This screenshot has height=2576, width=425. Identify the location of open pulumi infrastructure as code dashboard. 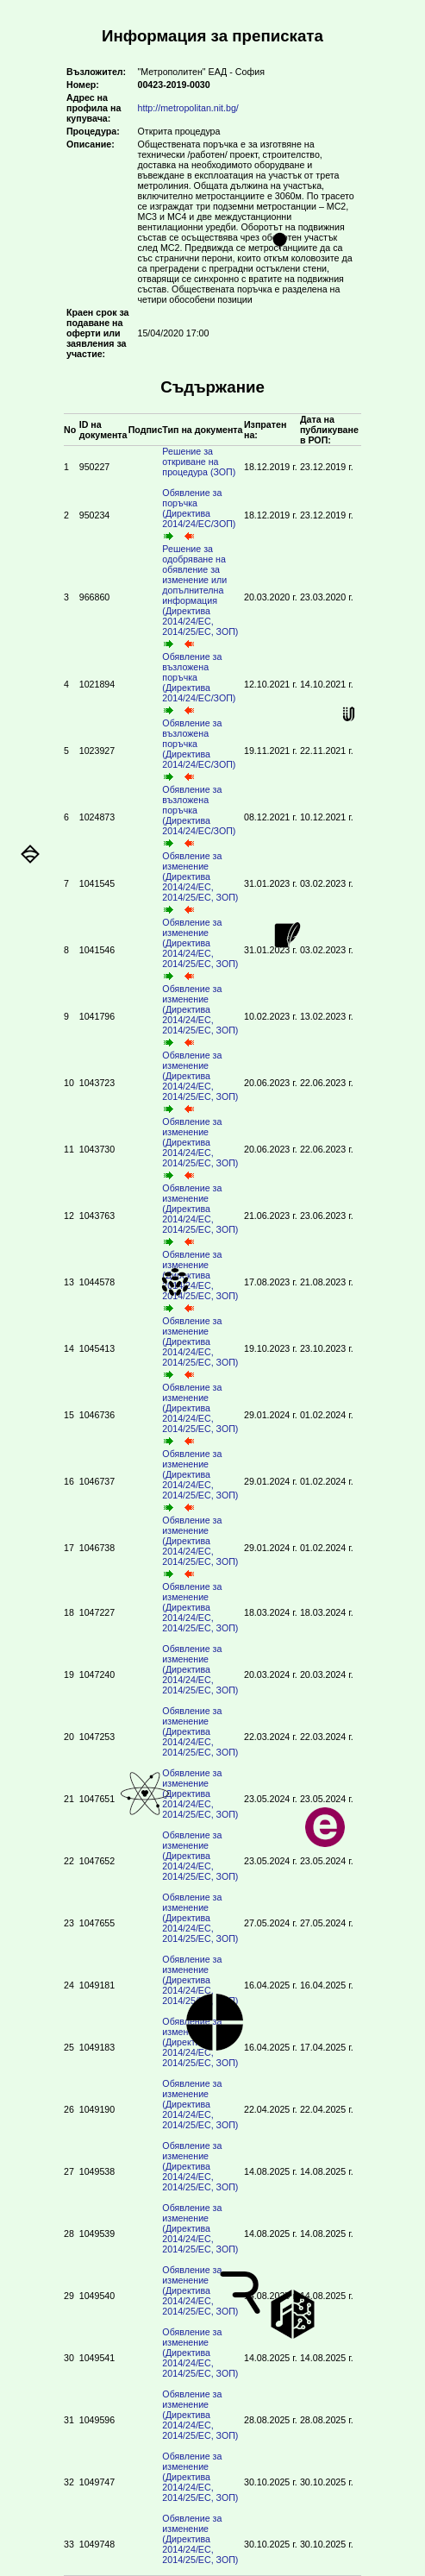
(175, 1282).